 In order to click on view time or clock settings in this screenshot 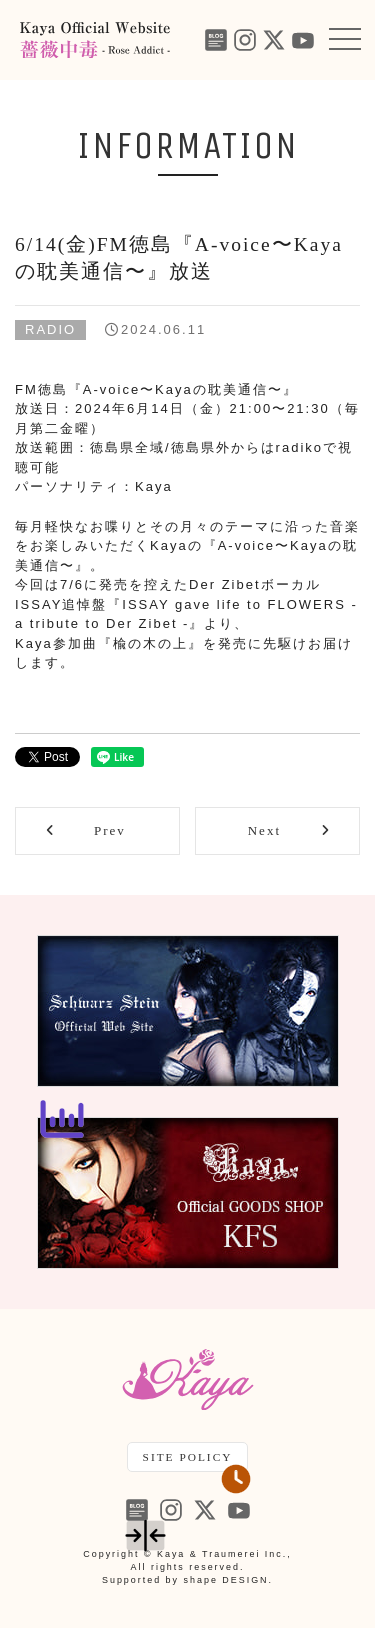, I will do `click(236, 1479)`.